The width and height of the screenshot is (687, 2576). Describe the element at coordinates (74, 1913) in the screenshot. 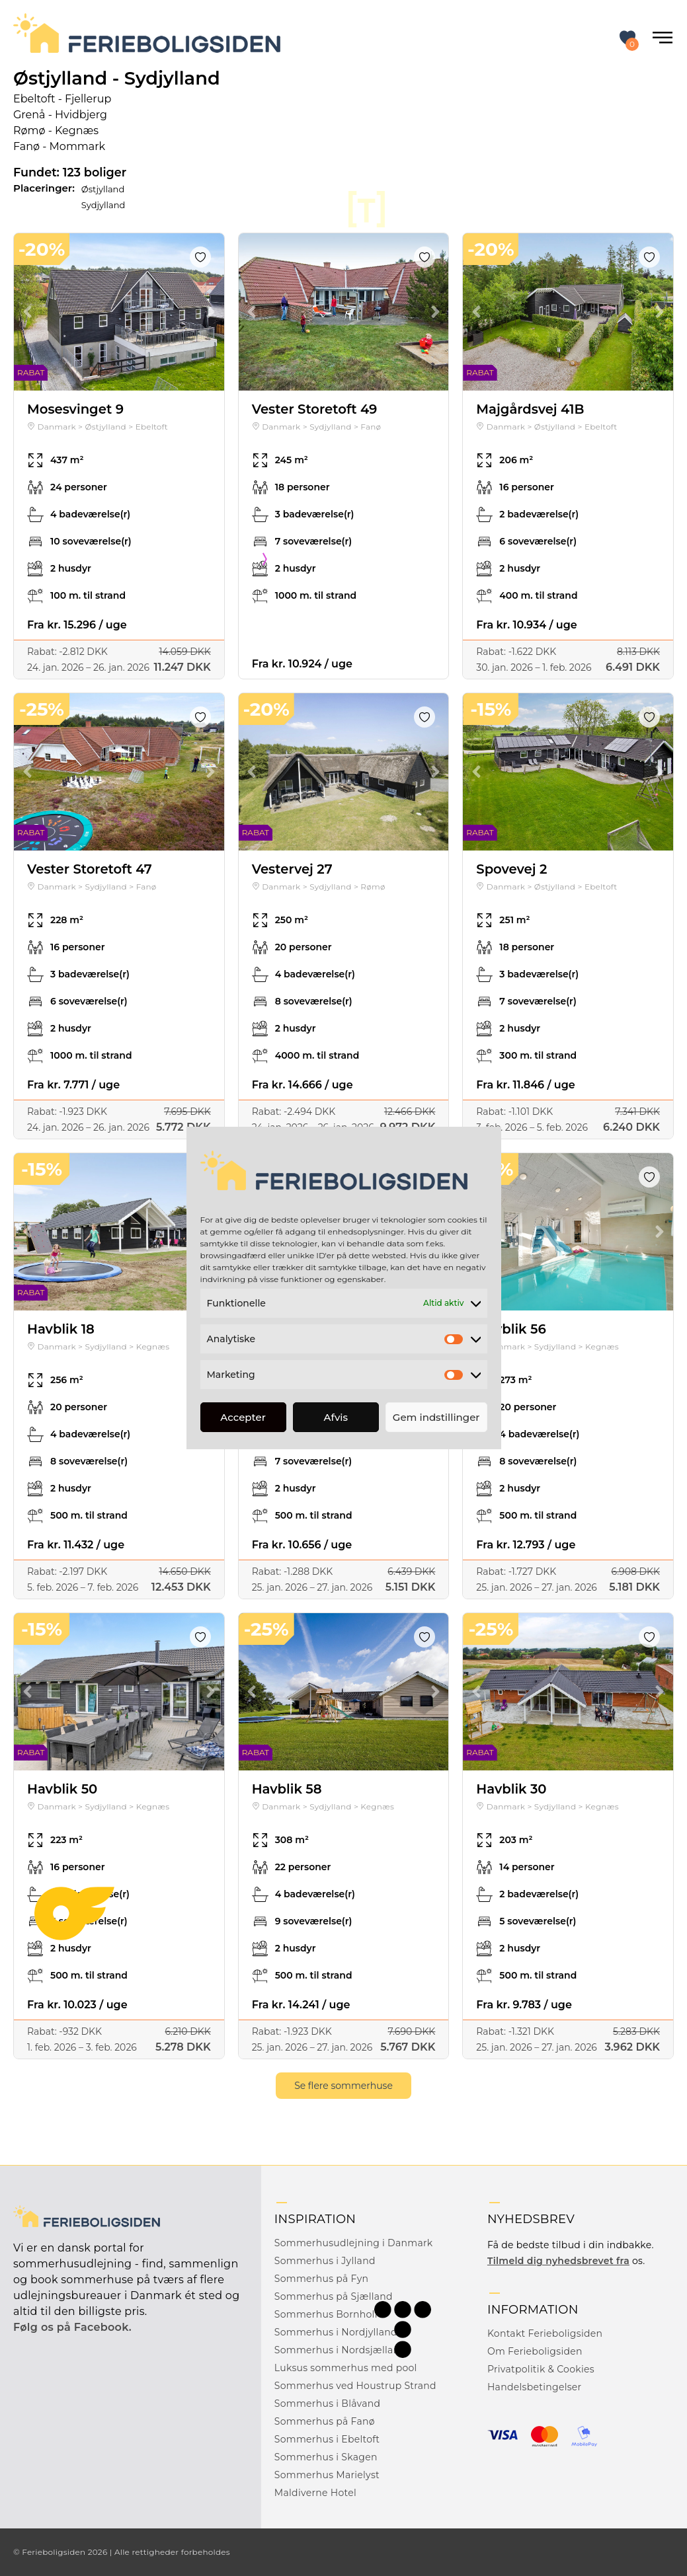

I see `open the OnlyFans app` at that location.